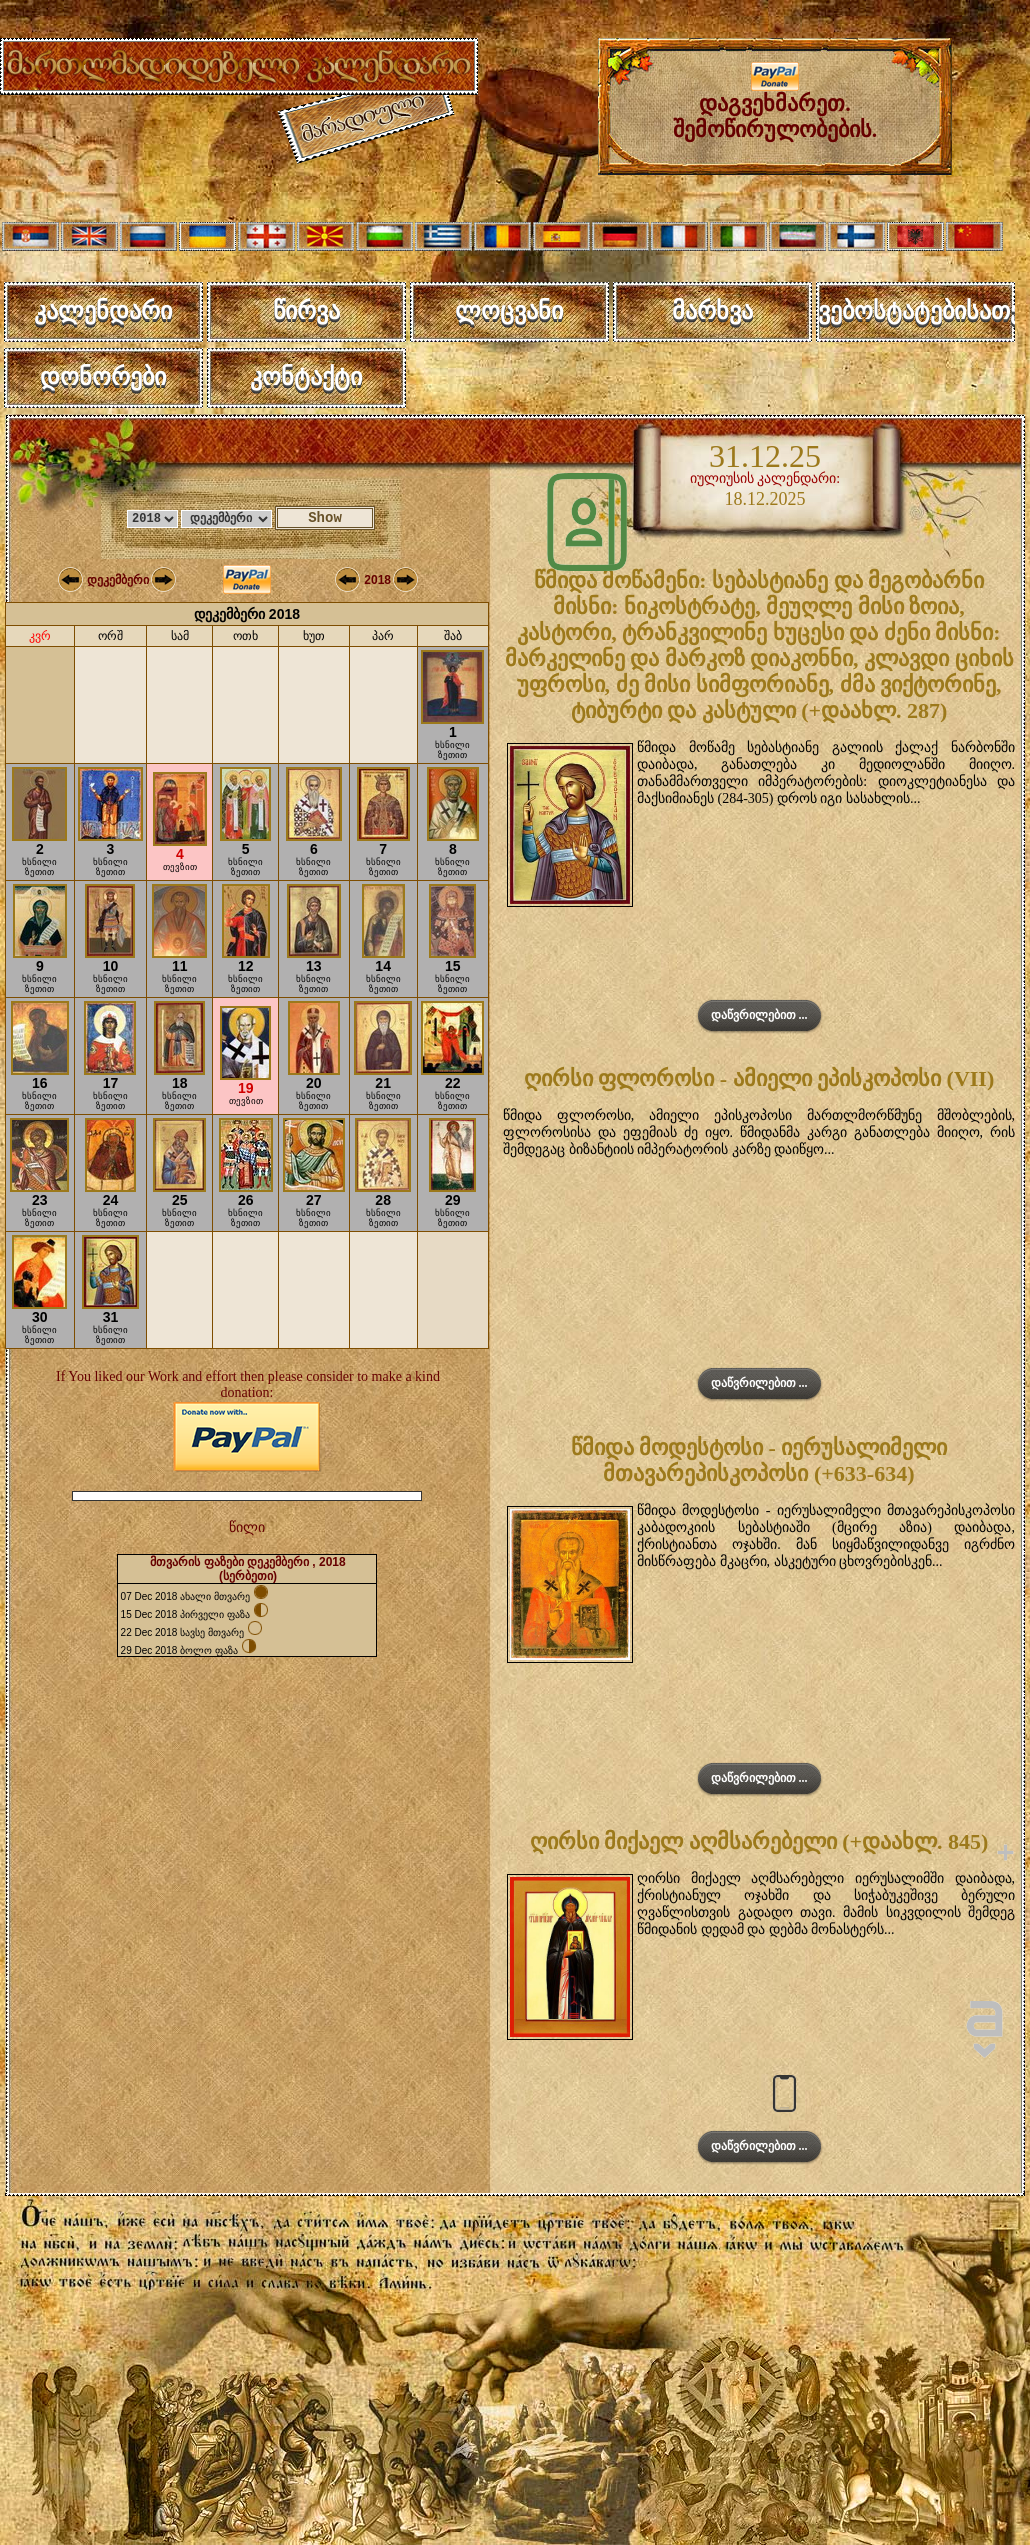 This screenshot has width=1030, height=2545. Describe the element at coordinates (1005, 1852) in the screenshot. I see `add a new item to a list` at that location.